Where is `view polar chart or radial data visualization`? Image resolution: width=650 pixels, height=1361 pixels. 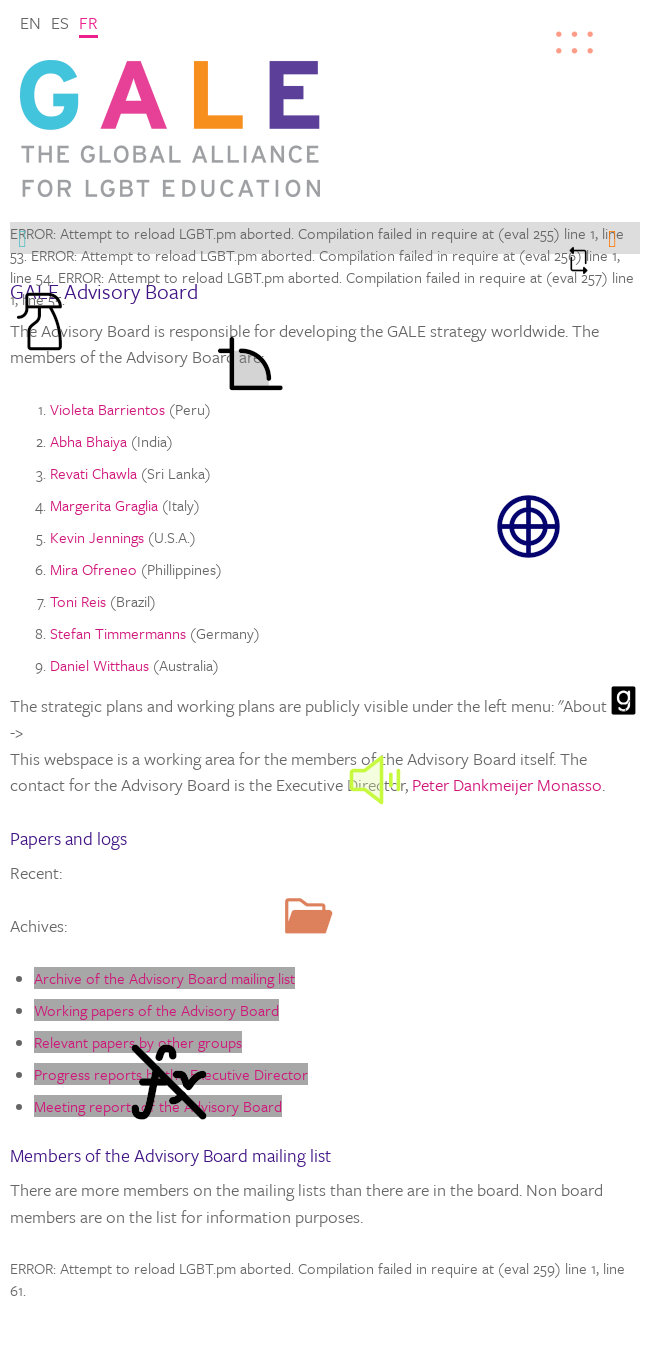
view polar chart or radial data visualization is located at coordinates (528, 526).